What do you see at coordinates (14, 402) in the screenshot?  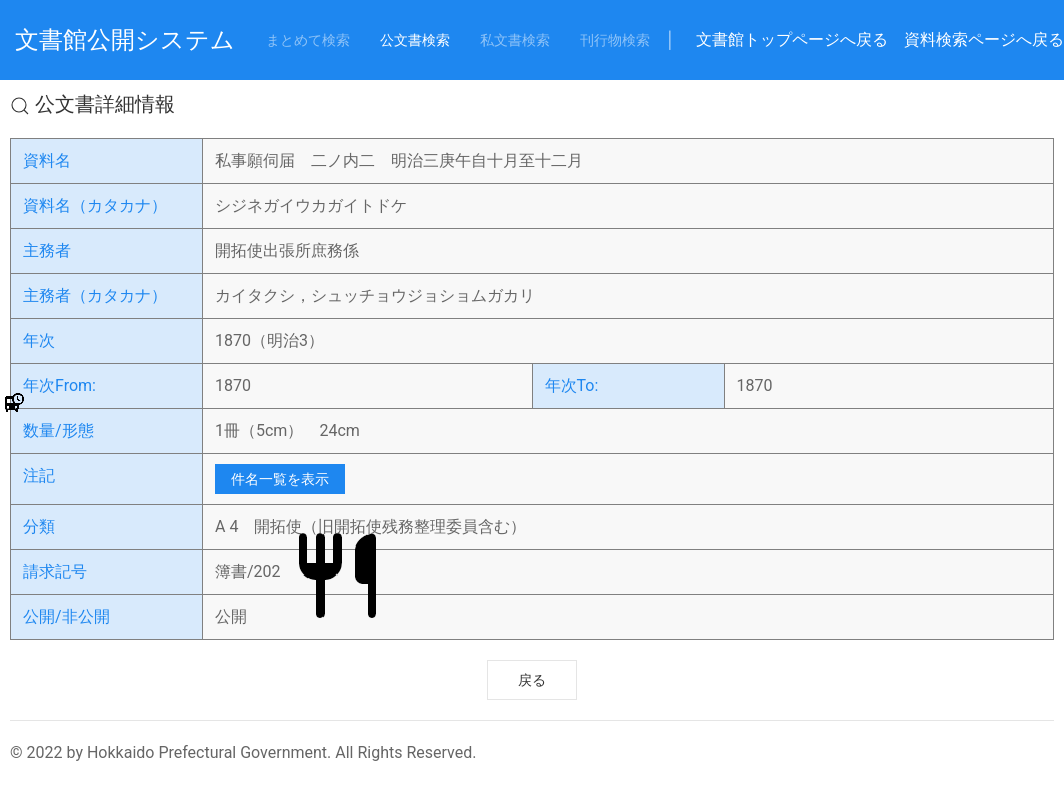 I see `view bus departure times` at bounding box center [14, 402].